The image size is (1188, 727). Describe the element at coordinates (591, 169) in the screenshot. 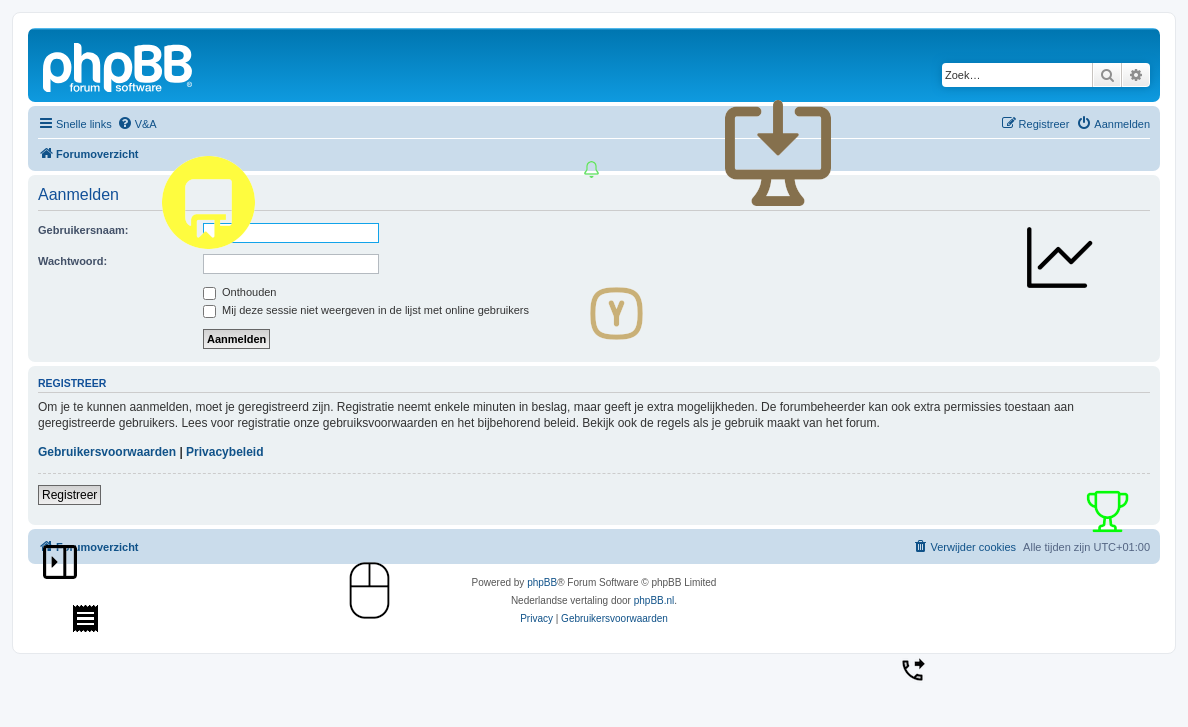

I see `view notifications` at that location.